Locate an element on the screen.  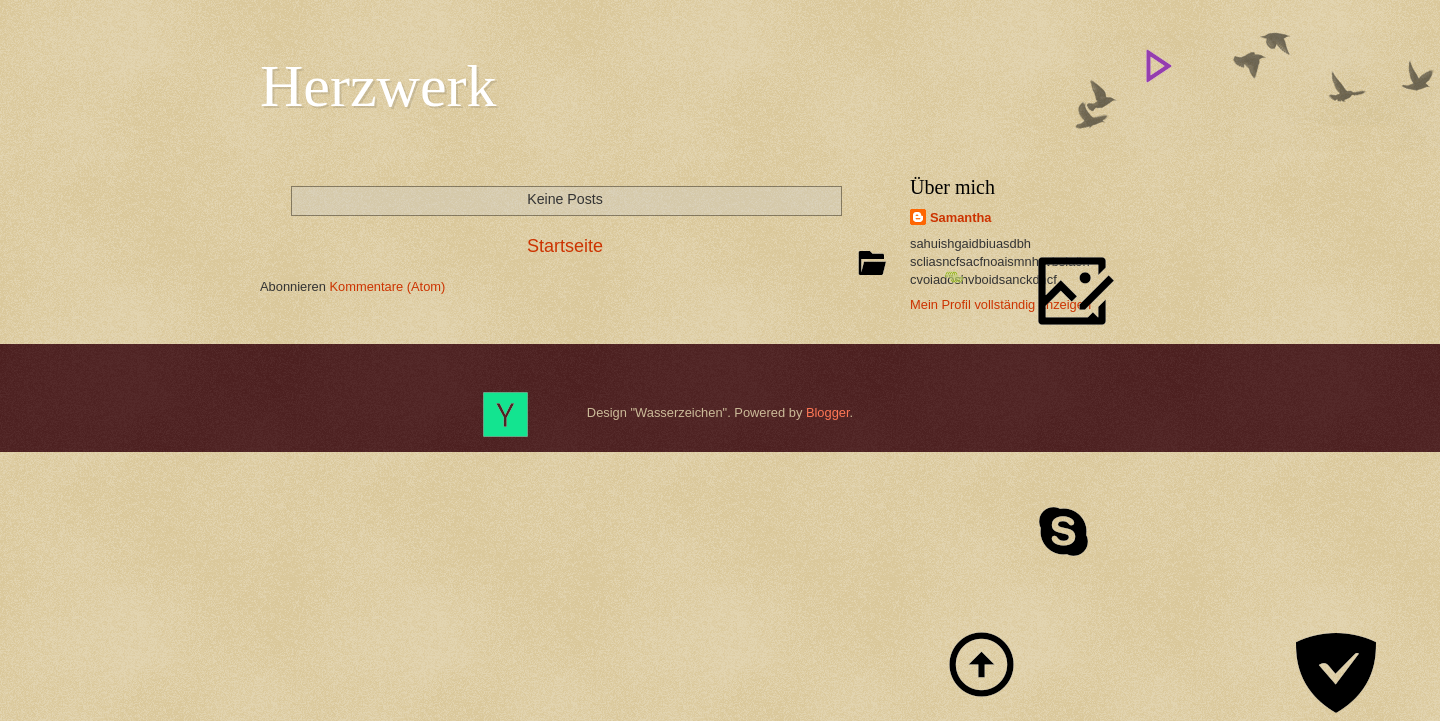
Y Combinator logo is located at coordinates (505, 414).